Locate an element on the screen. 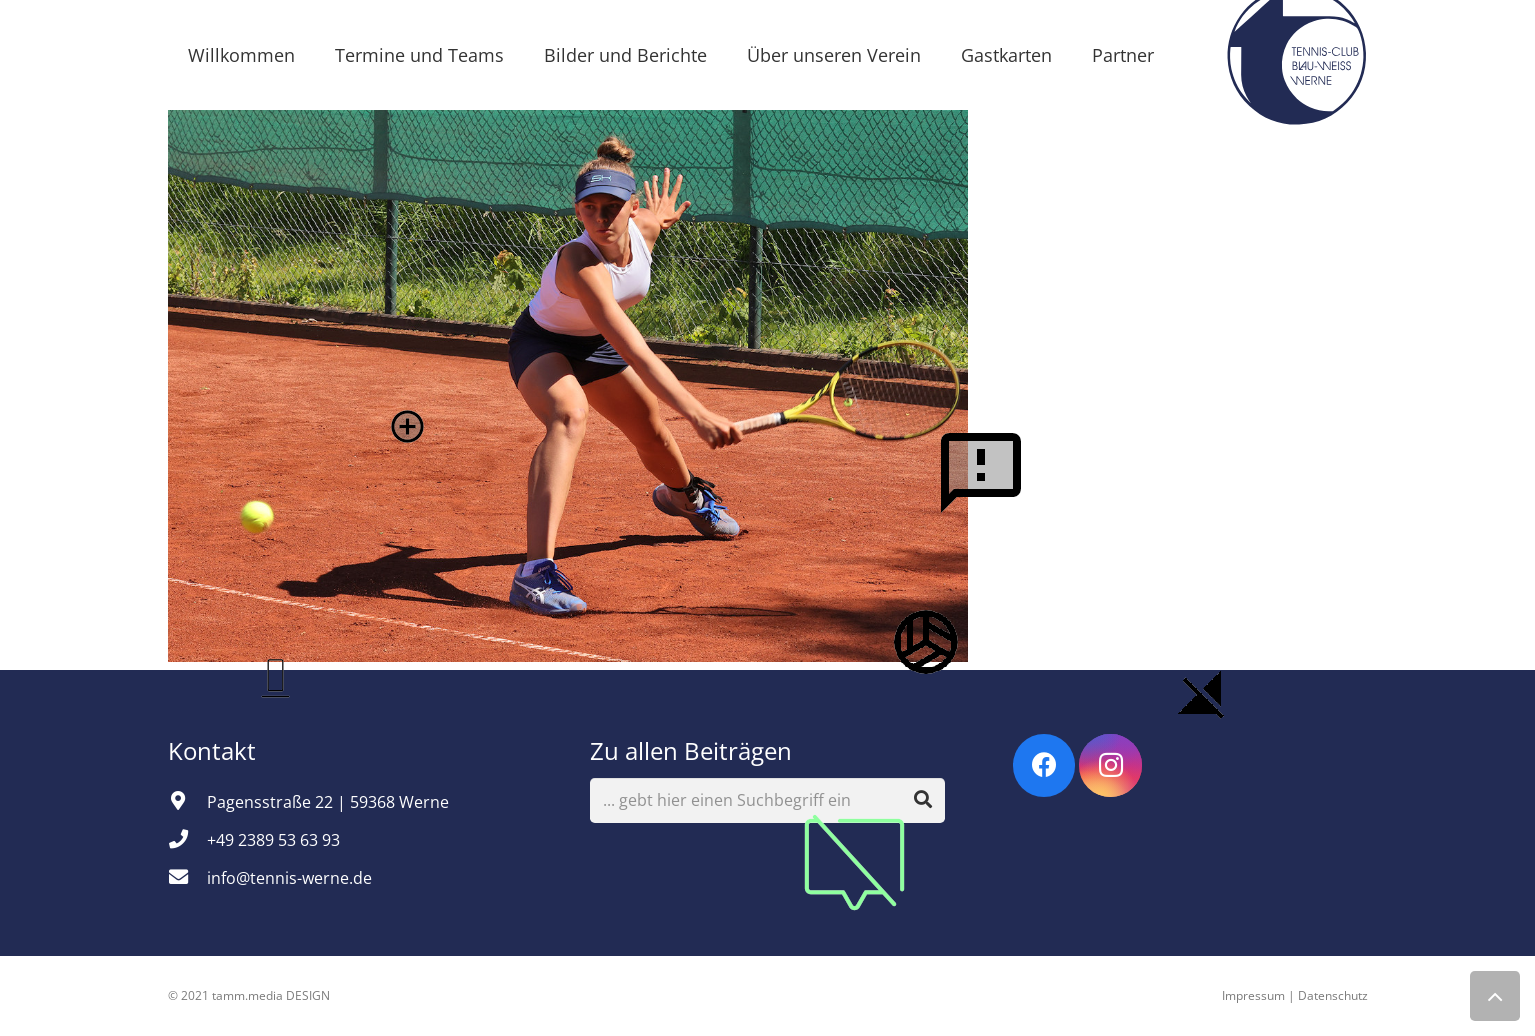  mute or disable chat notifications is located at coordinates (854, 860).